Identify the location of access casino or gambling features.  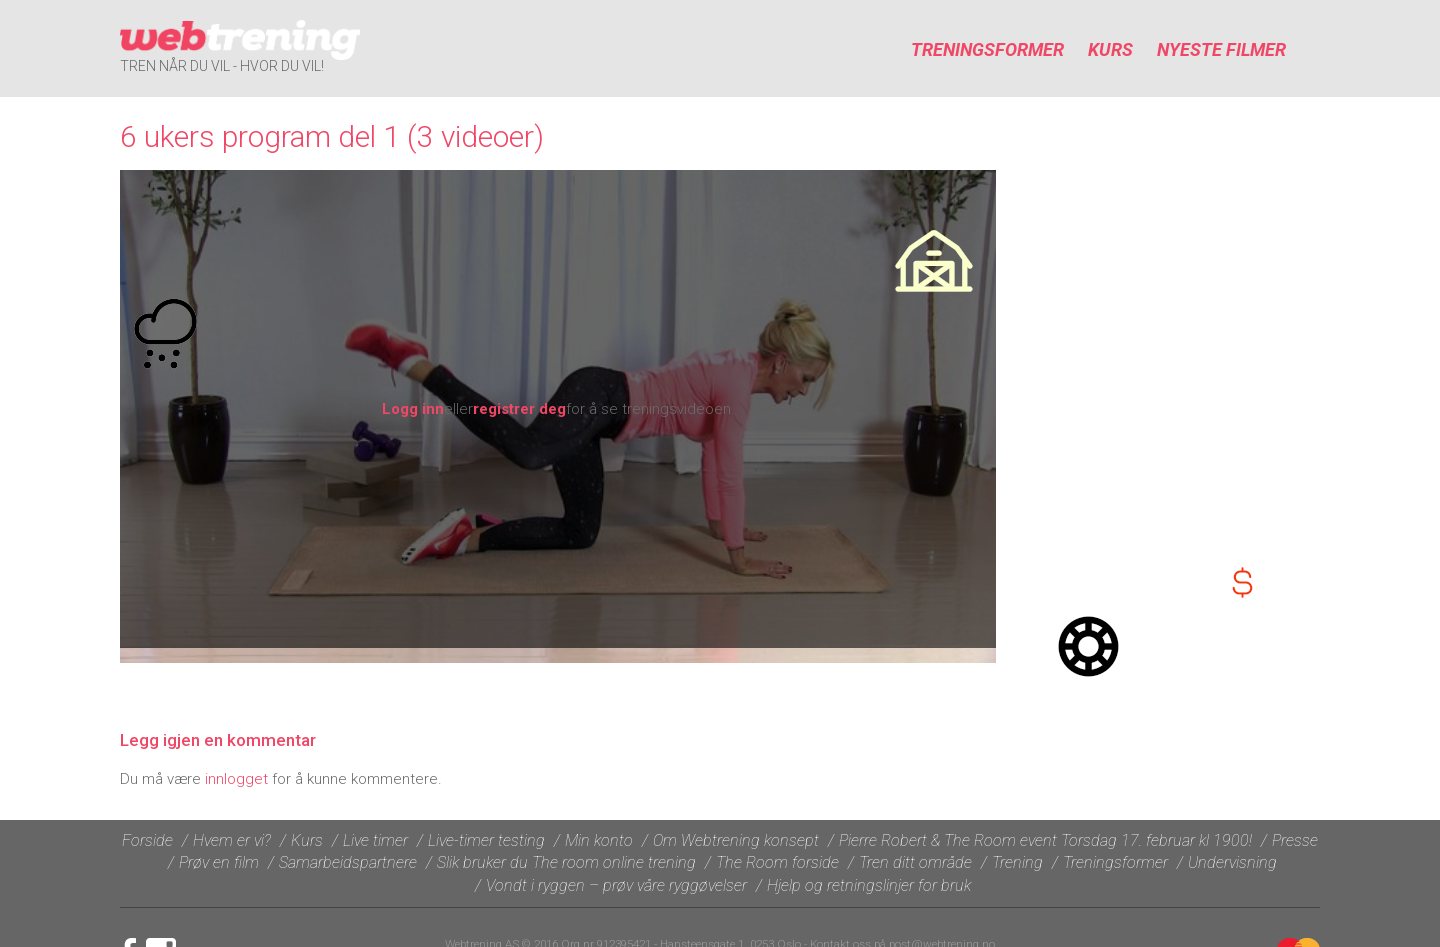
(1088, 646).